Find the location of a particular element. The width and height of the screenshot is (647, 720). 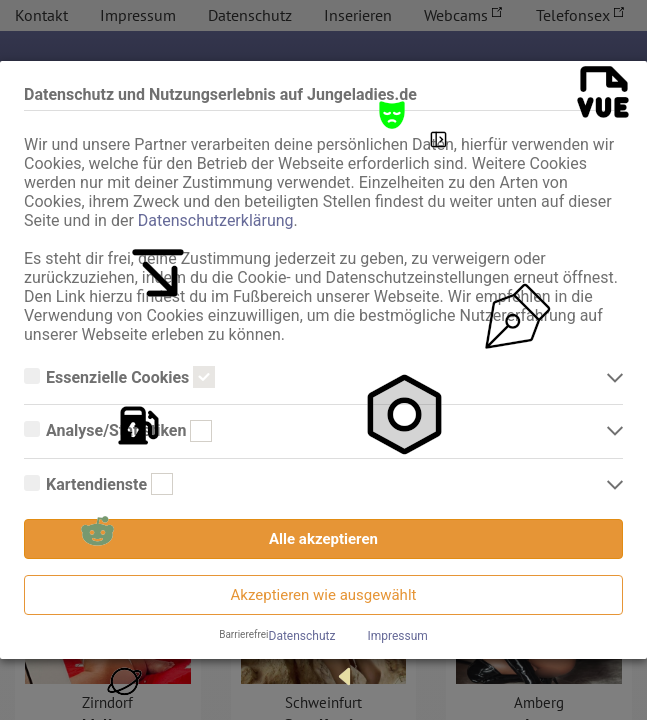

explore global or worldwide content is located at coordinates (124, 681).